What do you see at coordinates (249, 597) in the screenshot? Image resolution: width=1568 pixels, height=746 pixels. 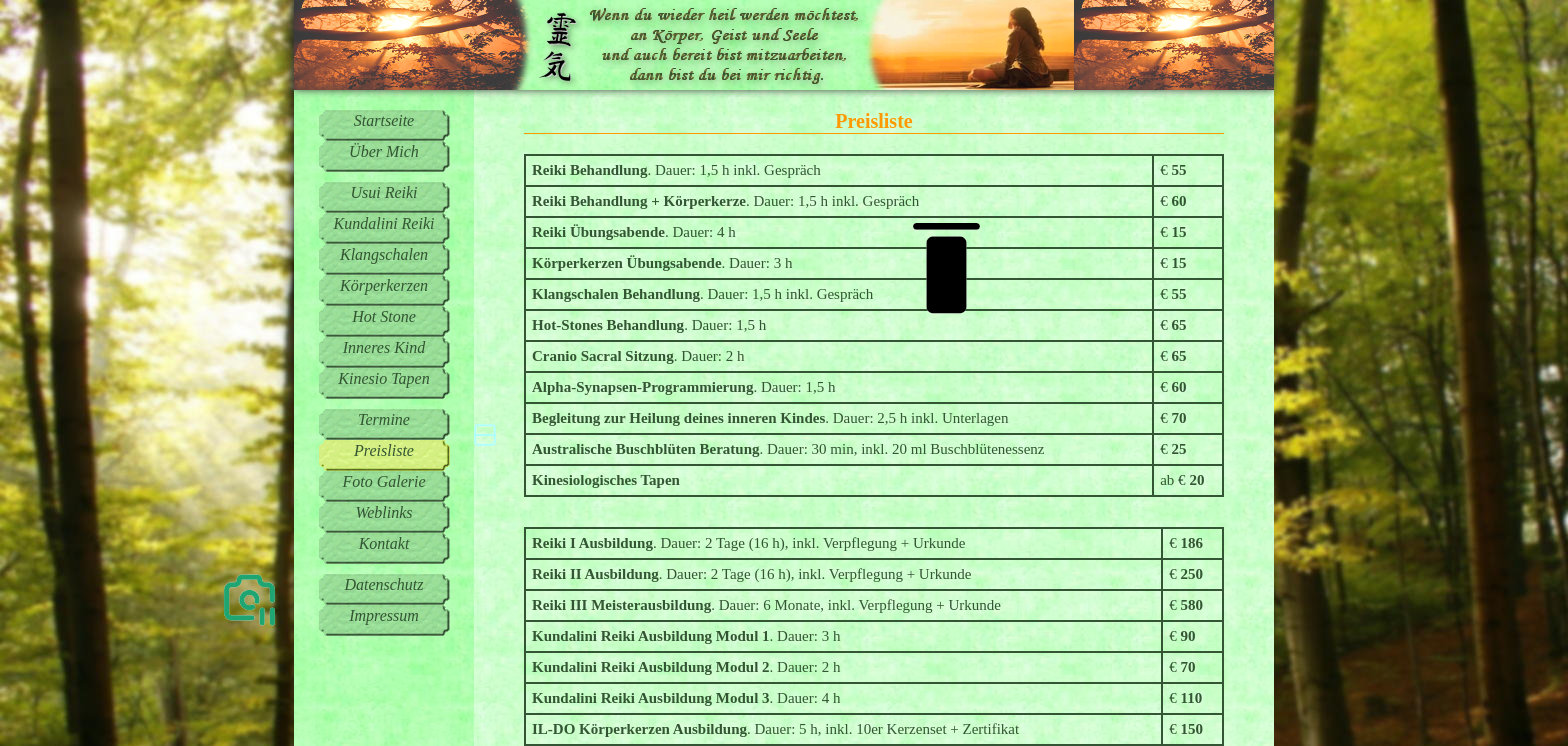 I see `pause video recording` at bounding box center [249, 597].